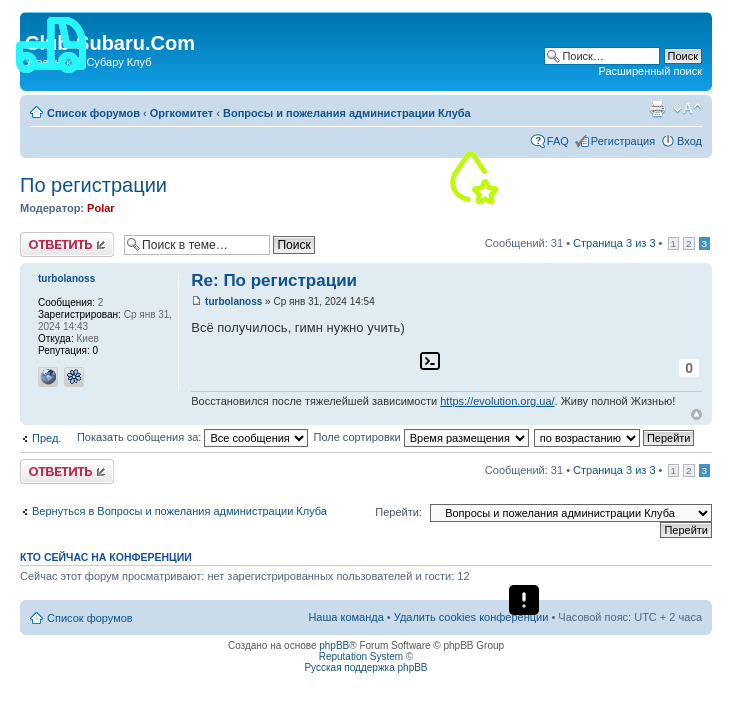 The width and height of the screenshot is (732, 727). Describe the element at coordinates (524, 600) in the screenshot. I see `indicates a warning or alert status` at that location.